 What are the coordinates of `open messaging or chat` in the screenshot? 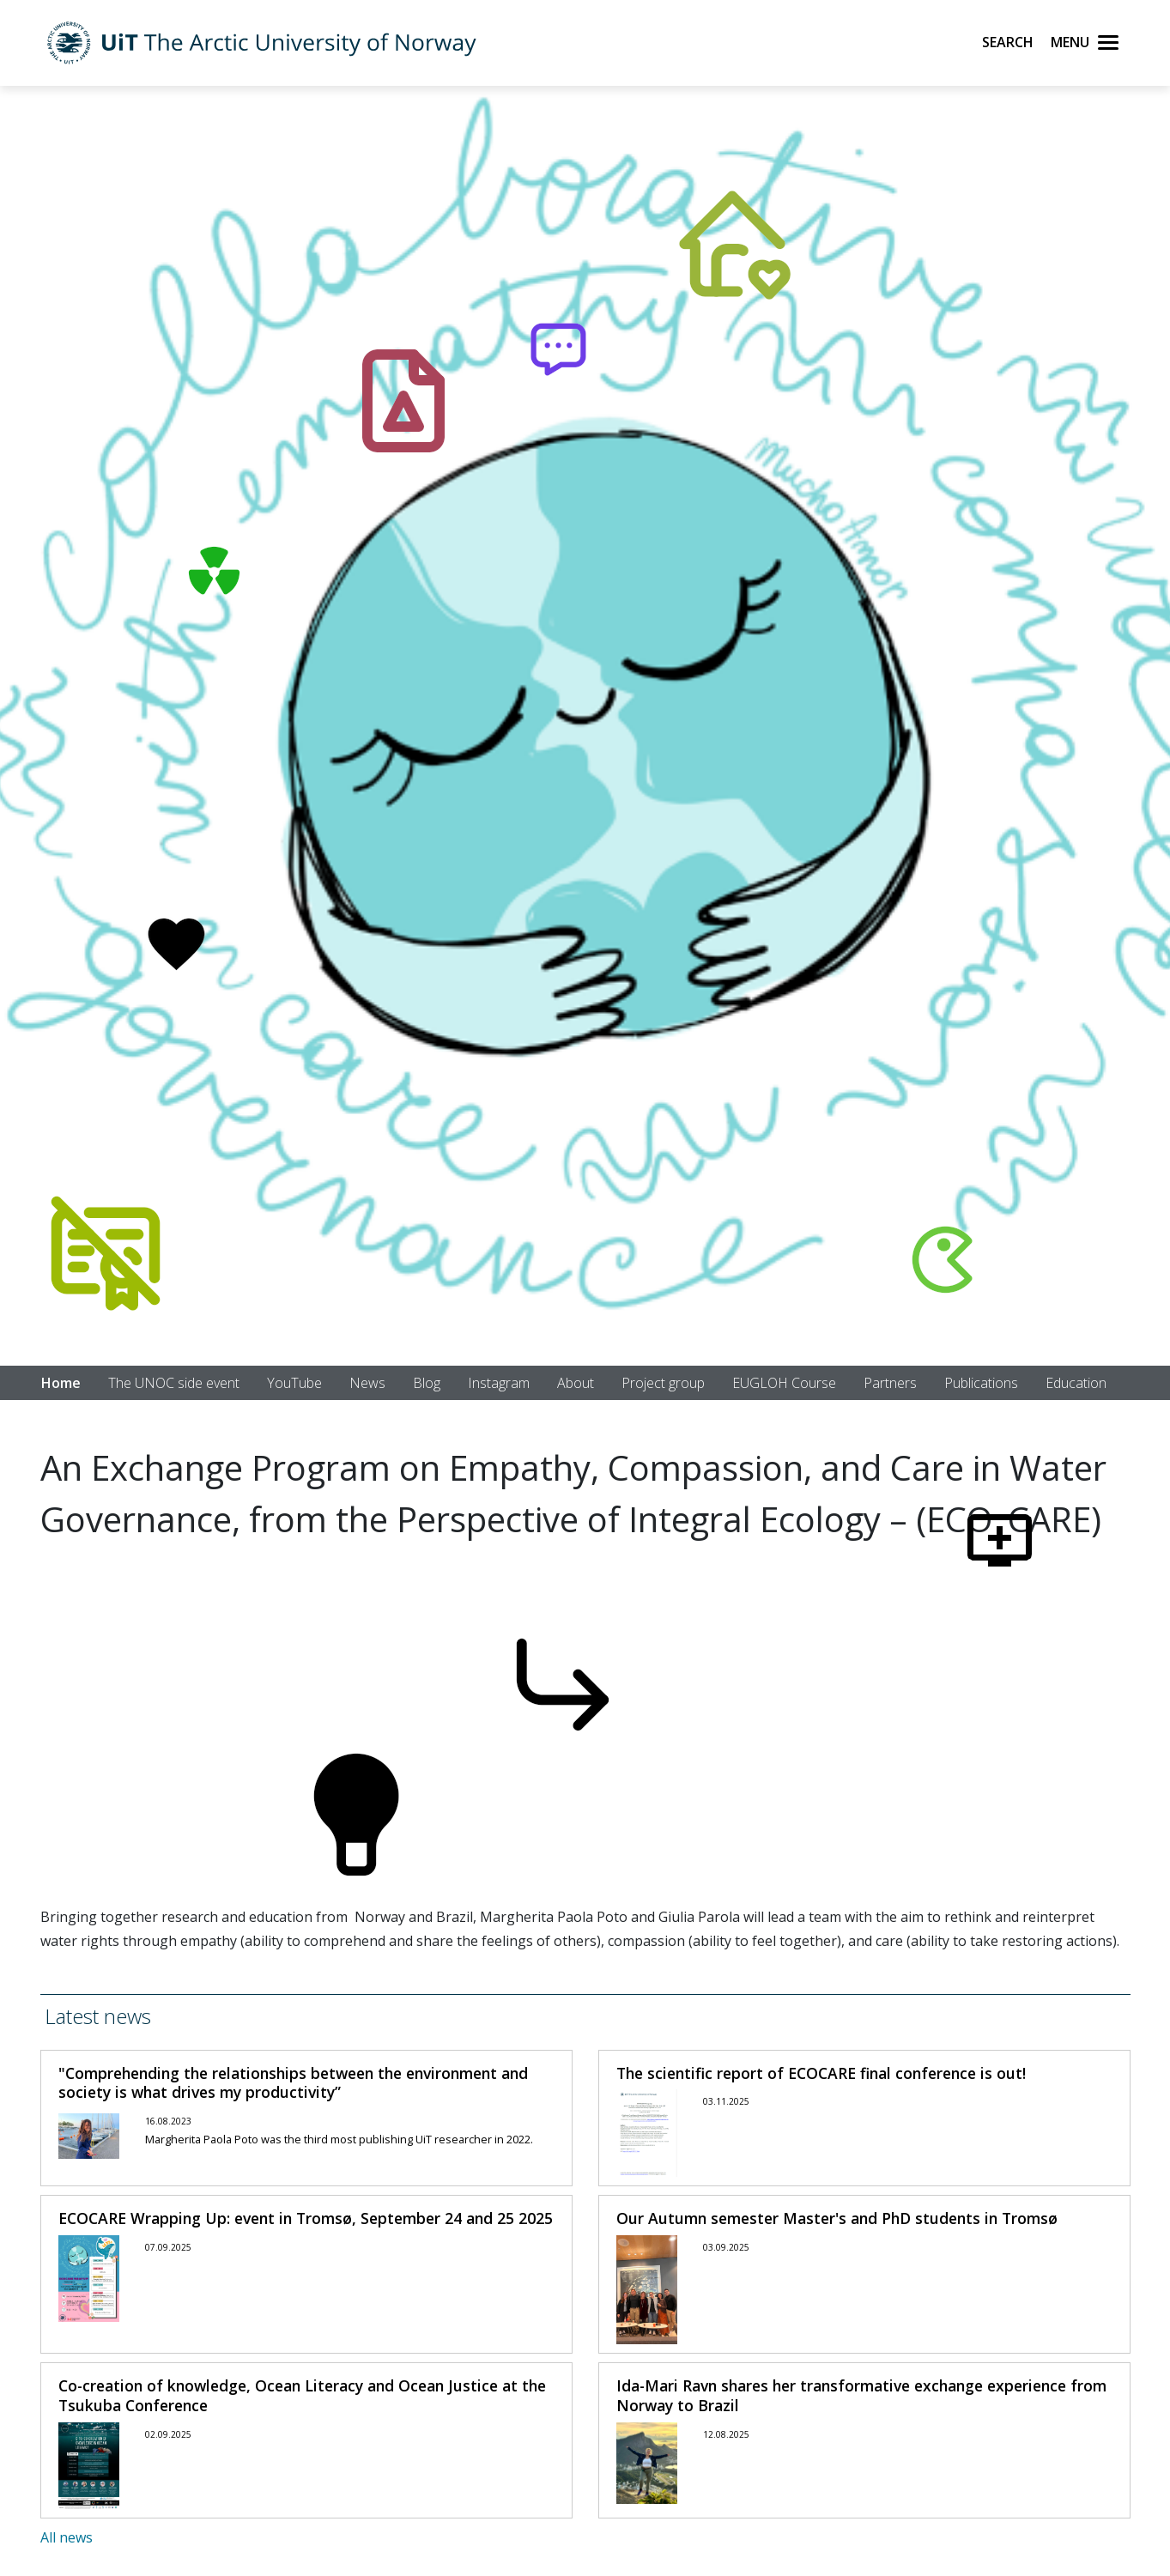 It's located at (558, 348).